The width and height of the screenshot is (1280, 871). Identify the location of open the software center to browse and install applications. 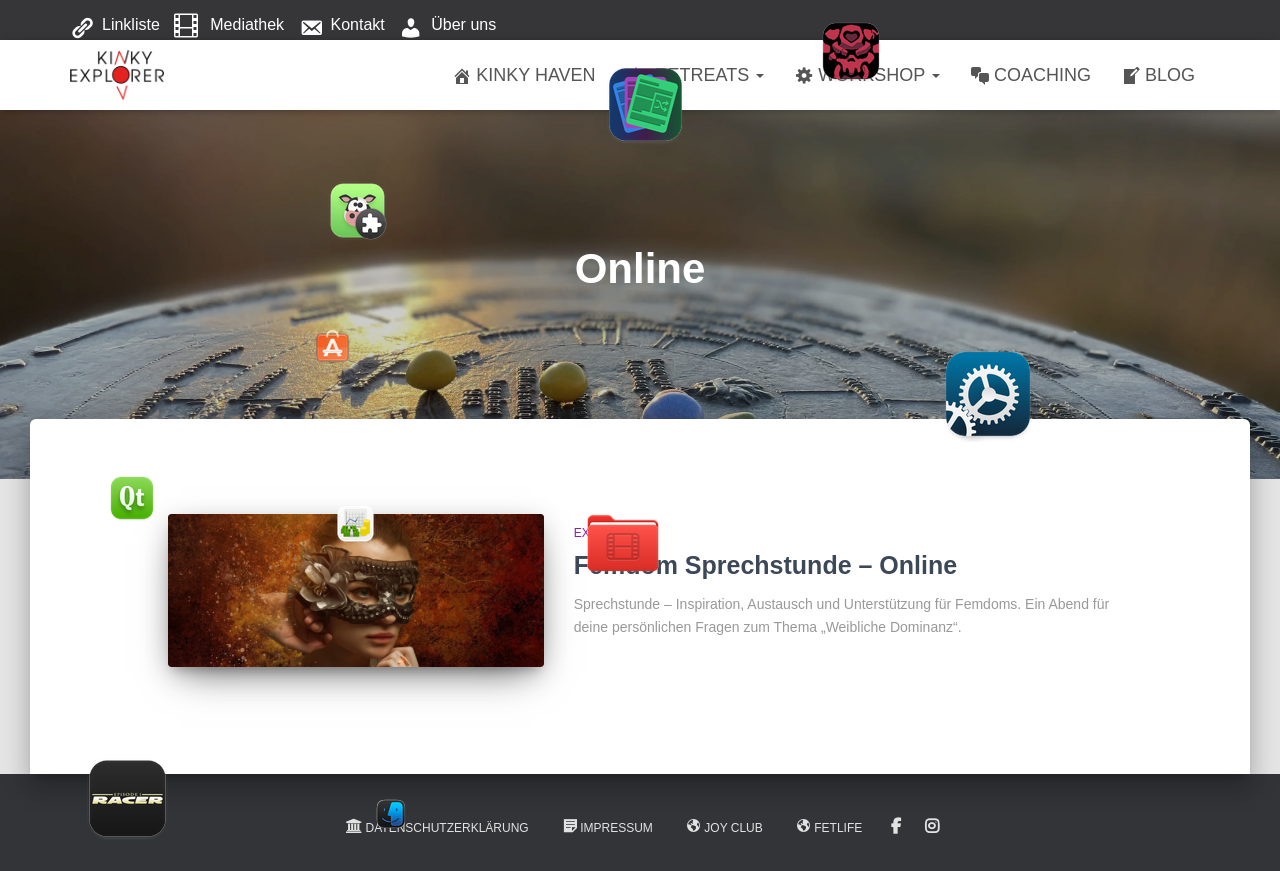
(332, 347).